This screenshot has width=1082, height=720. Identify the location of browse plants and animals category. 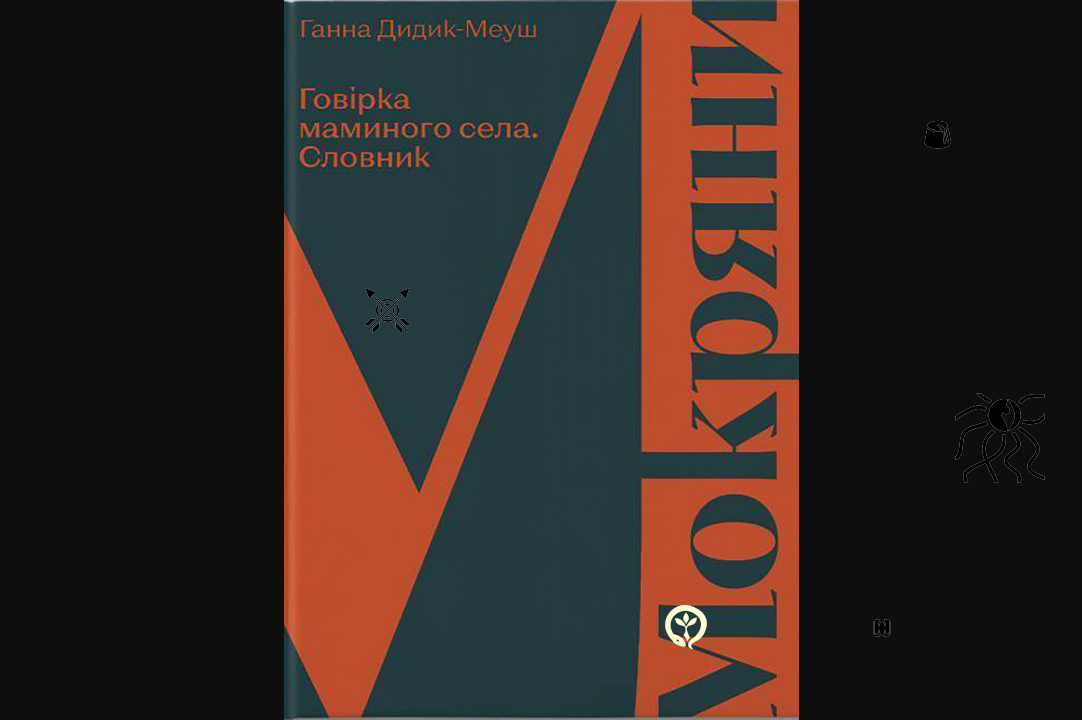
(686, 627).